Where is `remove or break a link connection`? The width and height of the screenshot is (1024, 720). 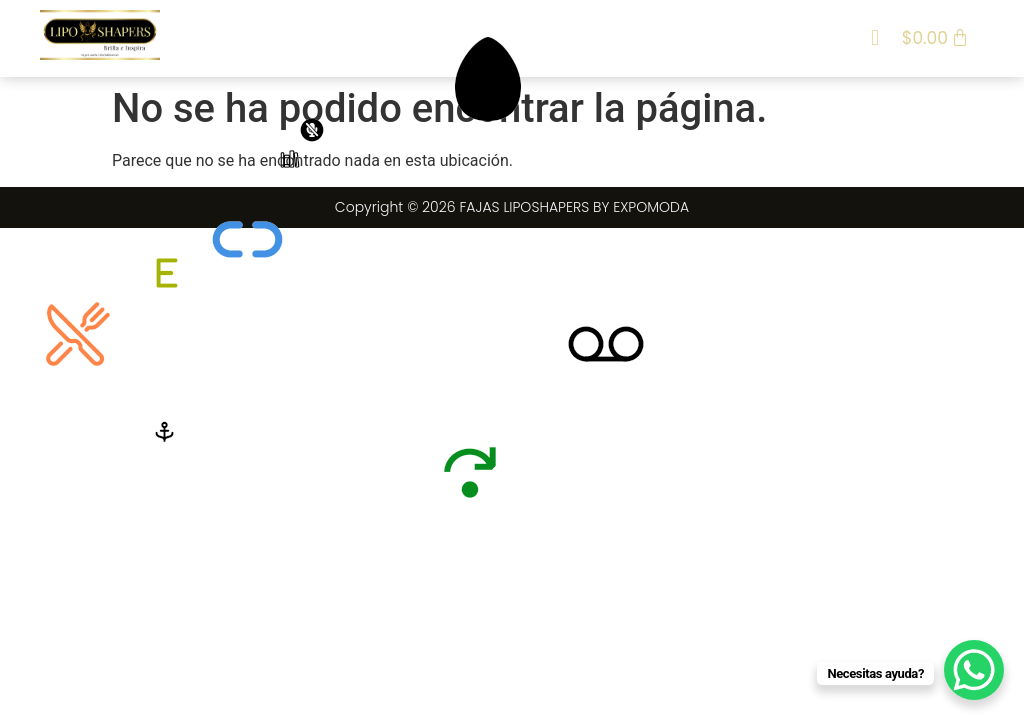
remove or break a link connection is located at coordinates (247, 239).